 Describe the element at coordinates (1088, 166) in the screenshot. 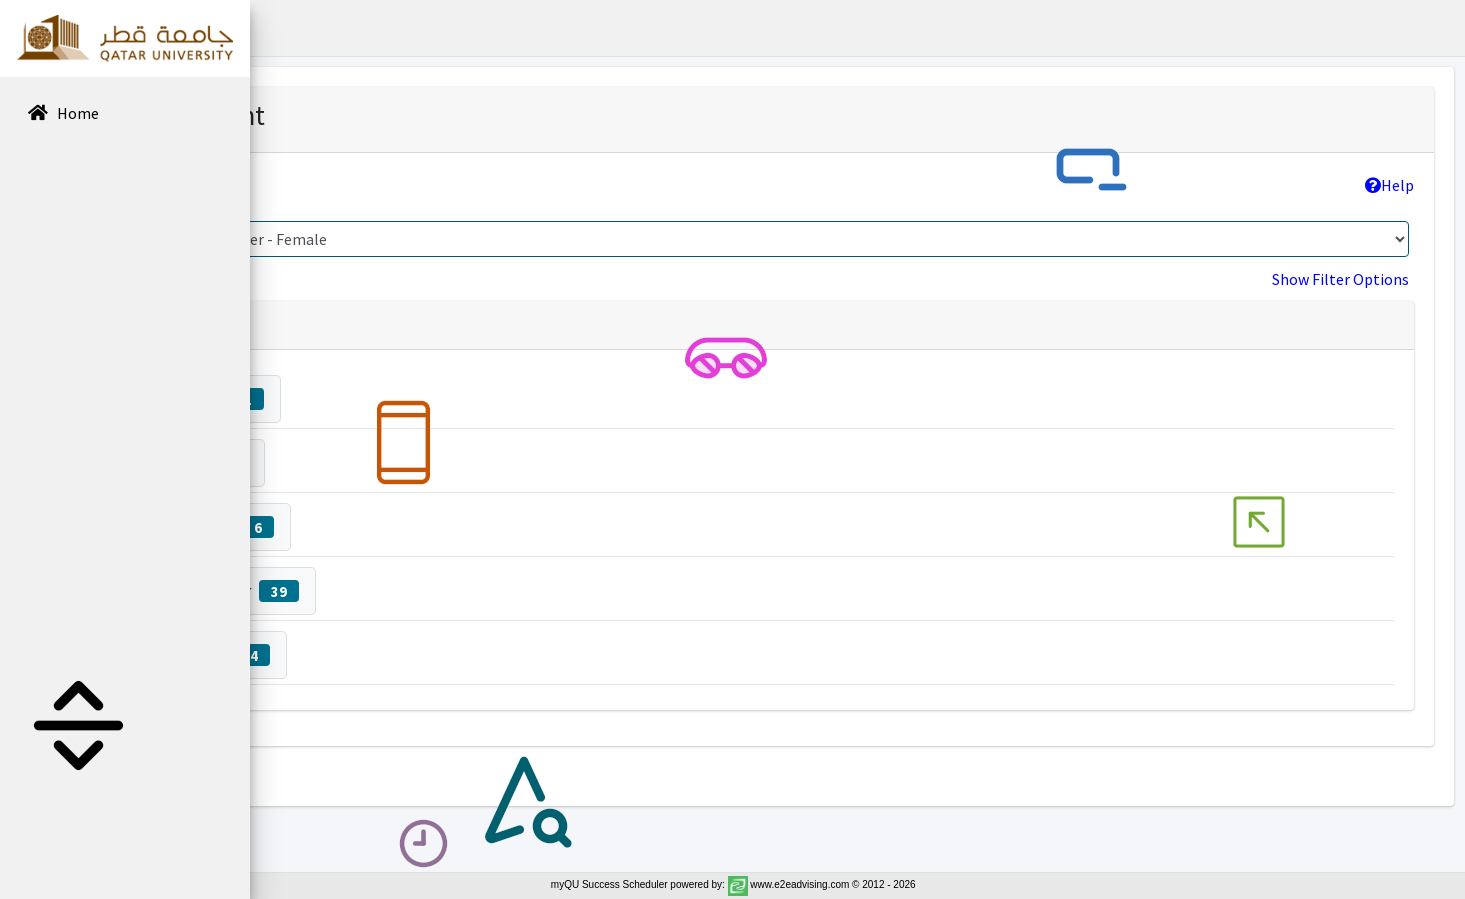

I see `remove a variable from your code` at that location.